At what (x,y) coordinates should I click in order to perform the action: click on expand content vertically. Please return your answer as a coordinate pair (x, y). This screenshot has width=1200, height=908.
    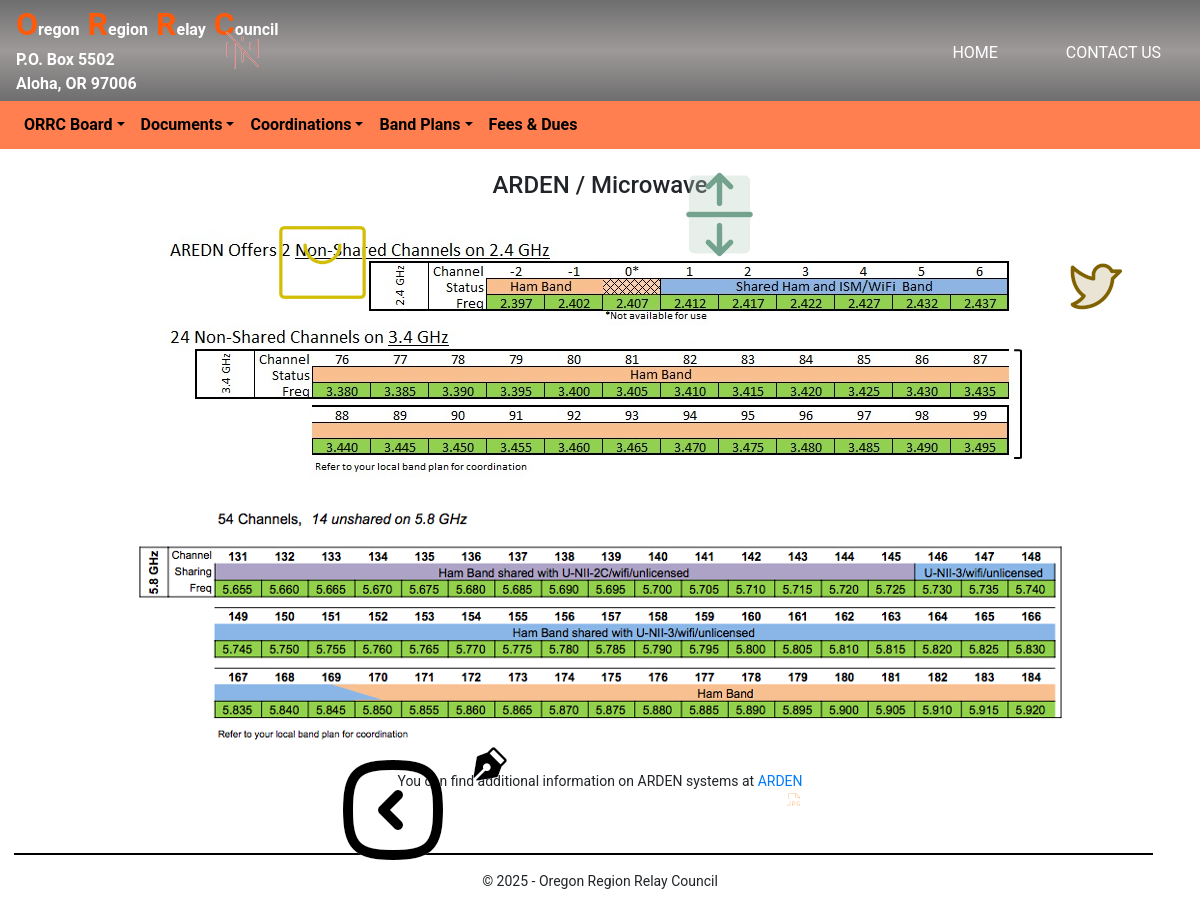
    Looking at the image, I should click on (719, 214).